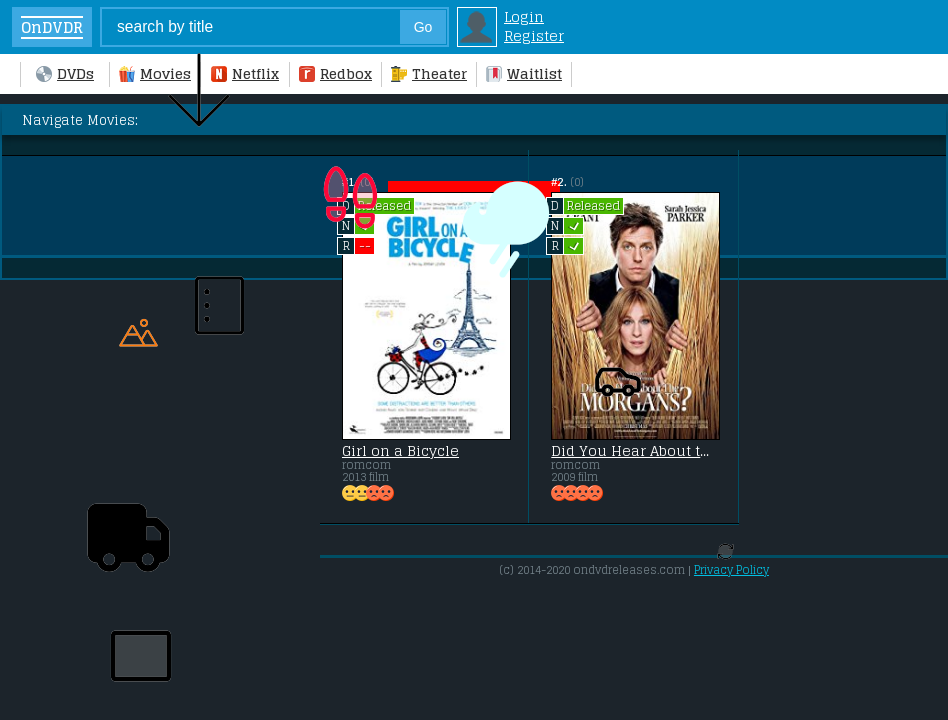  I want to click on track your steps or walking activity, so click(350, 197).